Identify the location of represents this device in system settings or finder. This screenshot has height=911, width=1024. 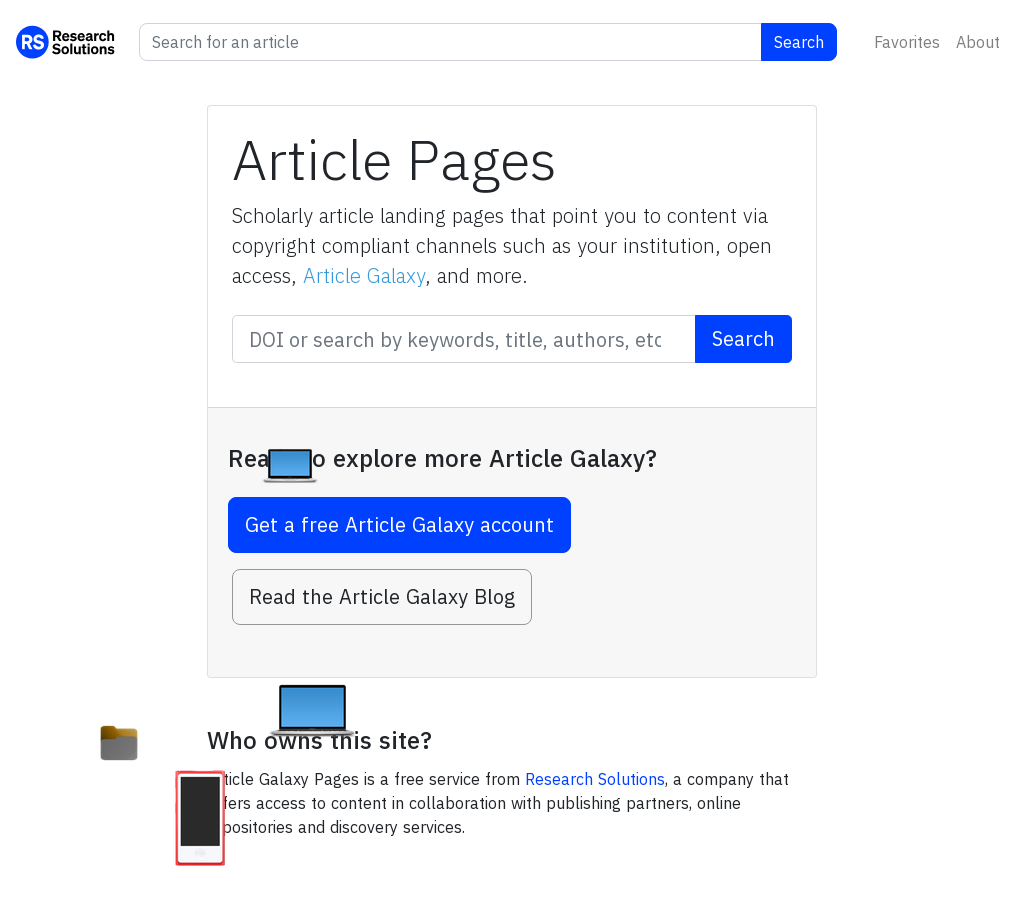
(312, 703).